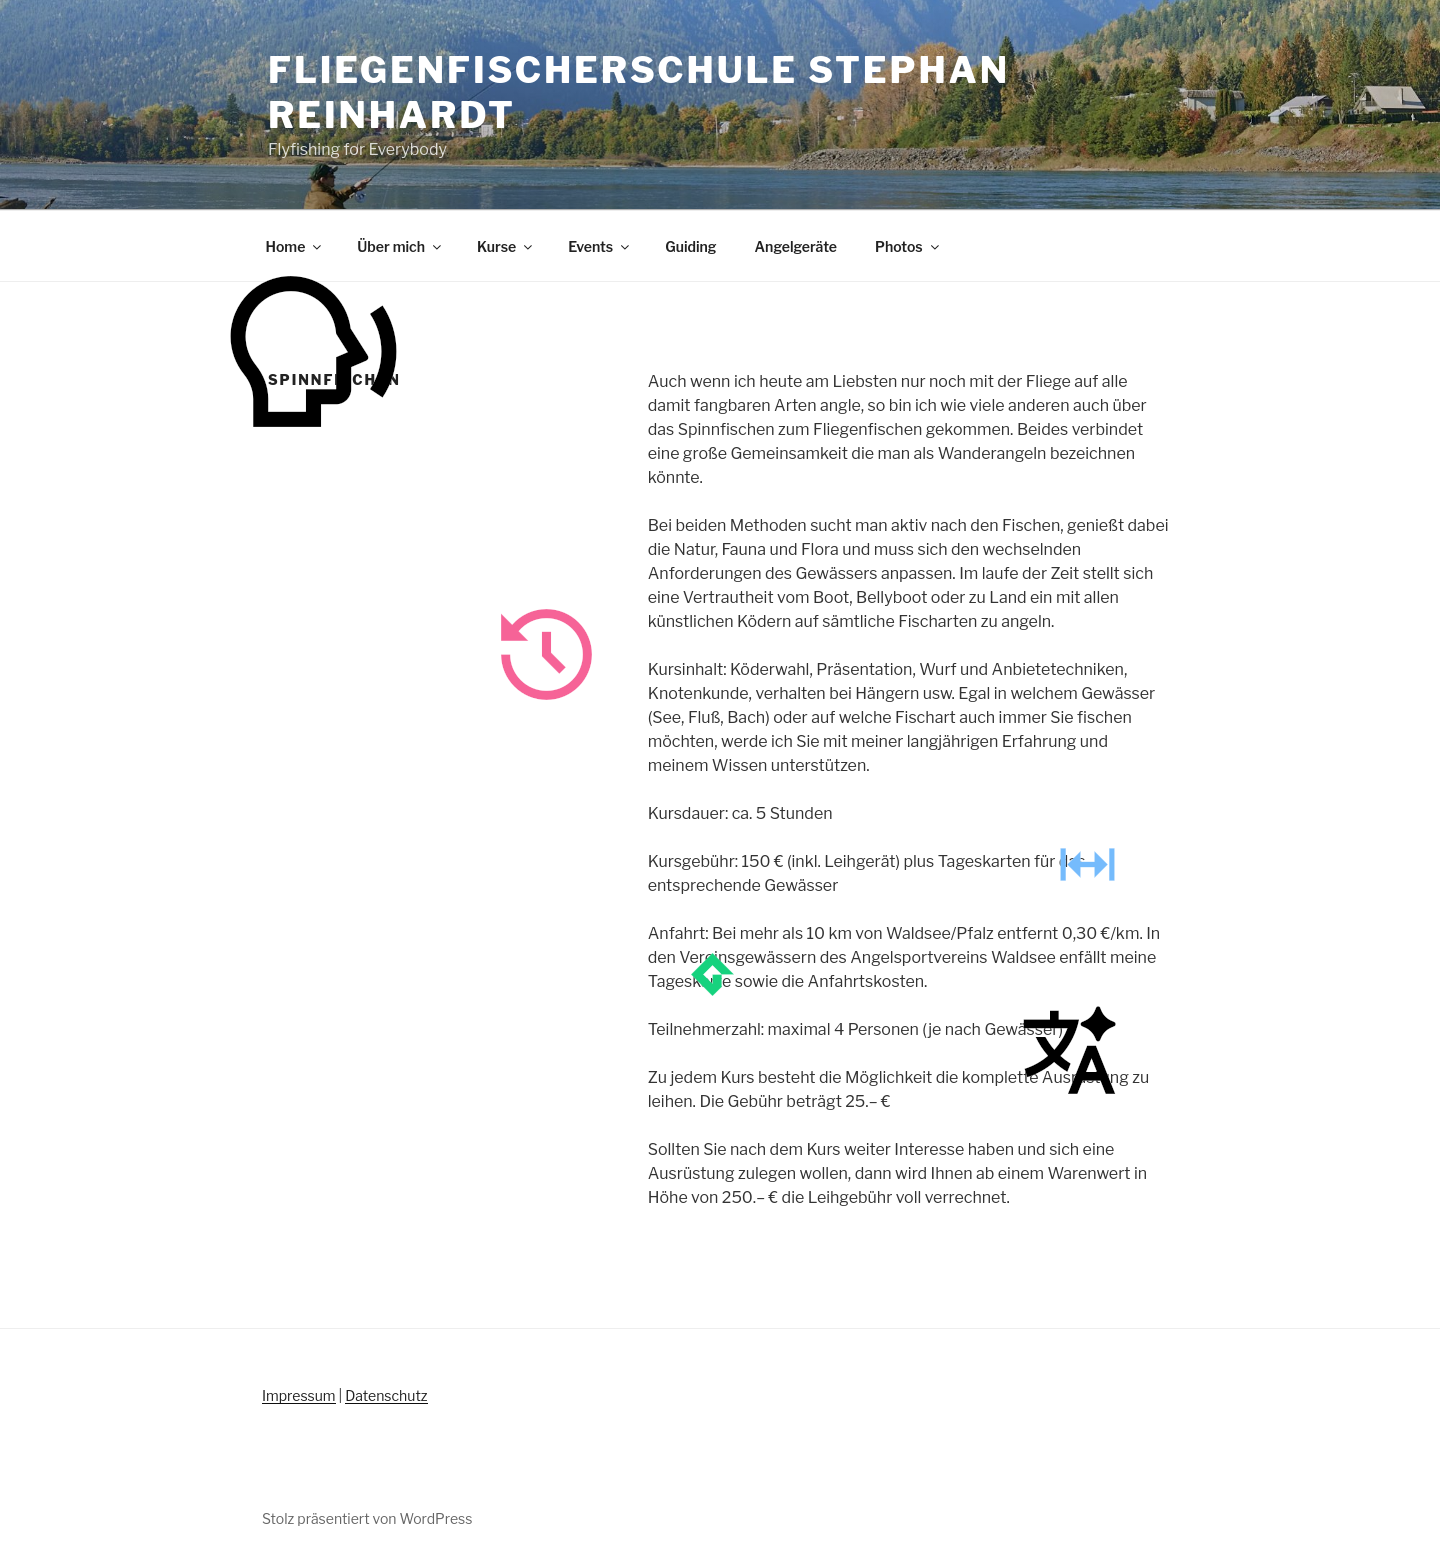 The width and height of the screenshot is (1440, 1566). I want to click on translate text using AI, so click(1067, 1054).